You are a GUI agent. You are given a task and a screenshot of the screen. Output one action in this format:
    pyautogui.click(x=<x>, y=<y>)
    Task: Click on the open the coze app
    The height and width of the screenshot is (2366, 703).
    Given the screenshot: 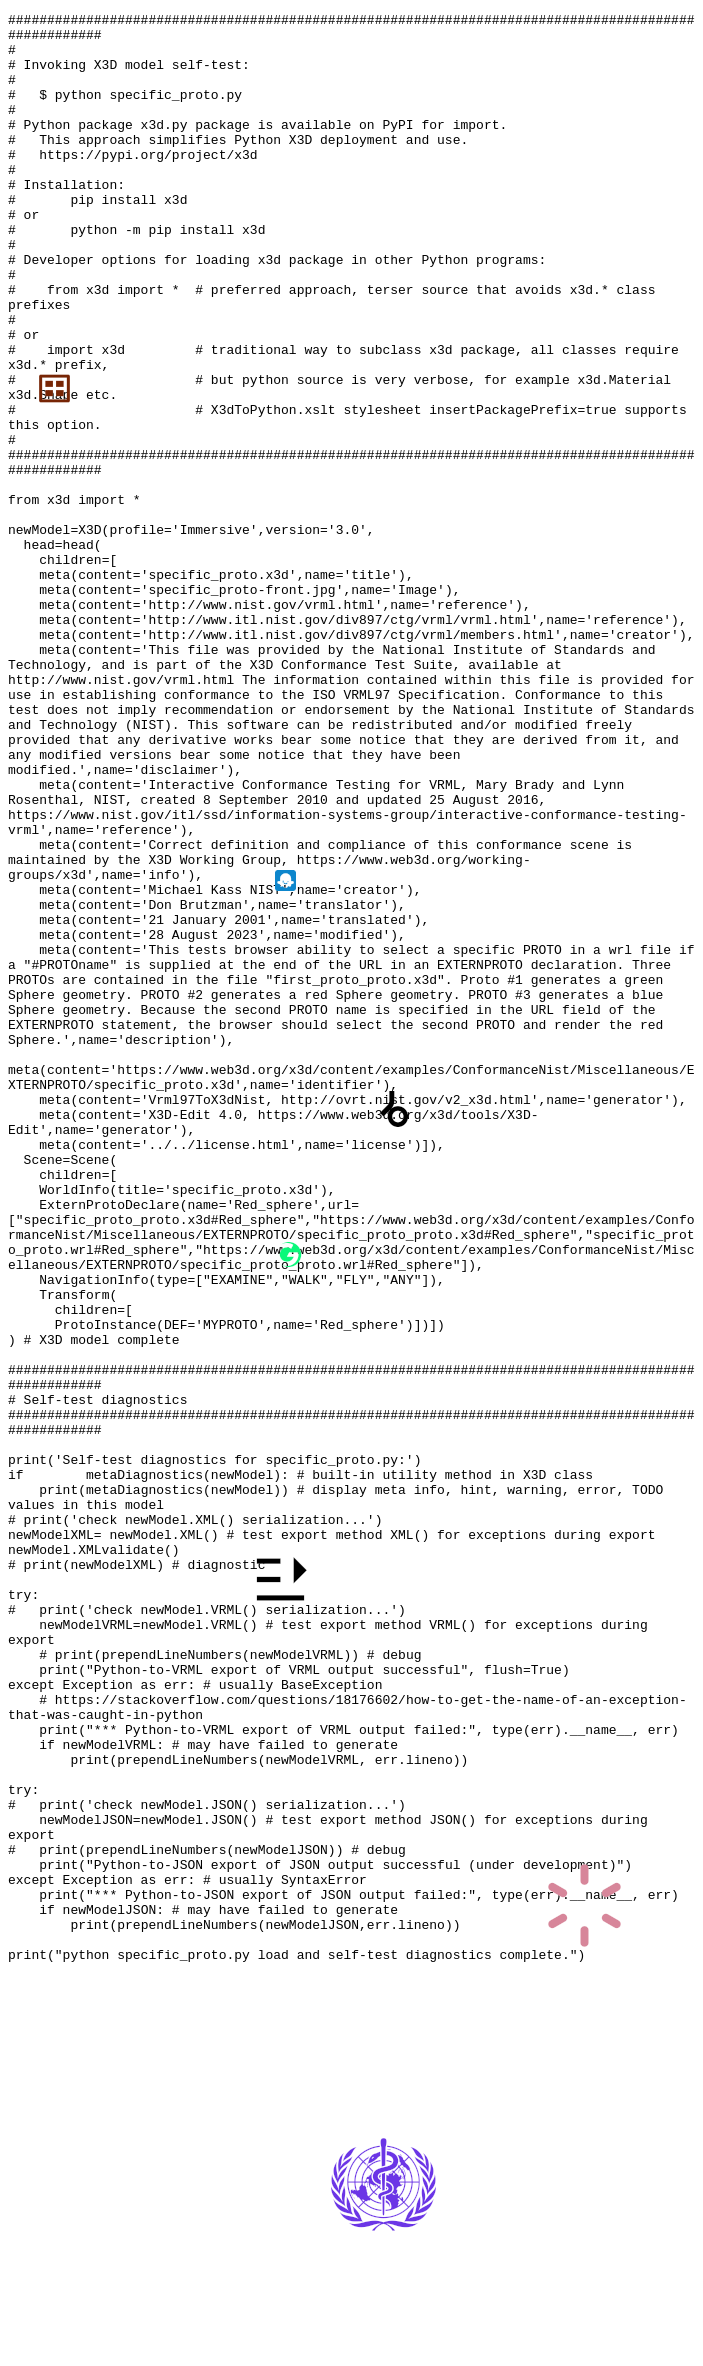 What is the action you would take?
    pyautogui.click(x=285, y=880)
    